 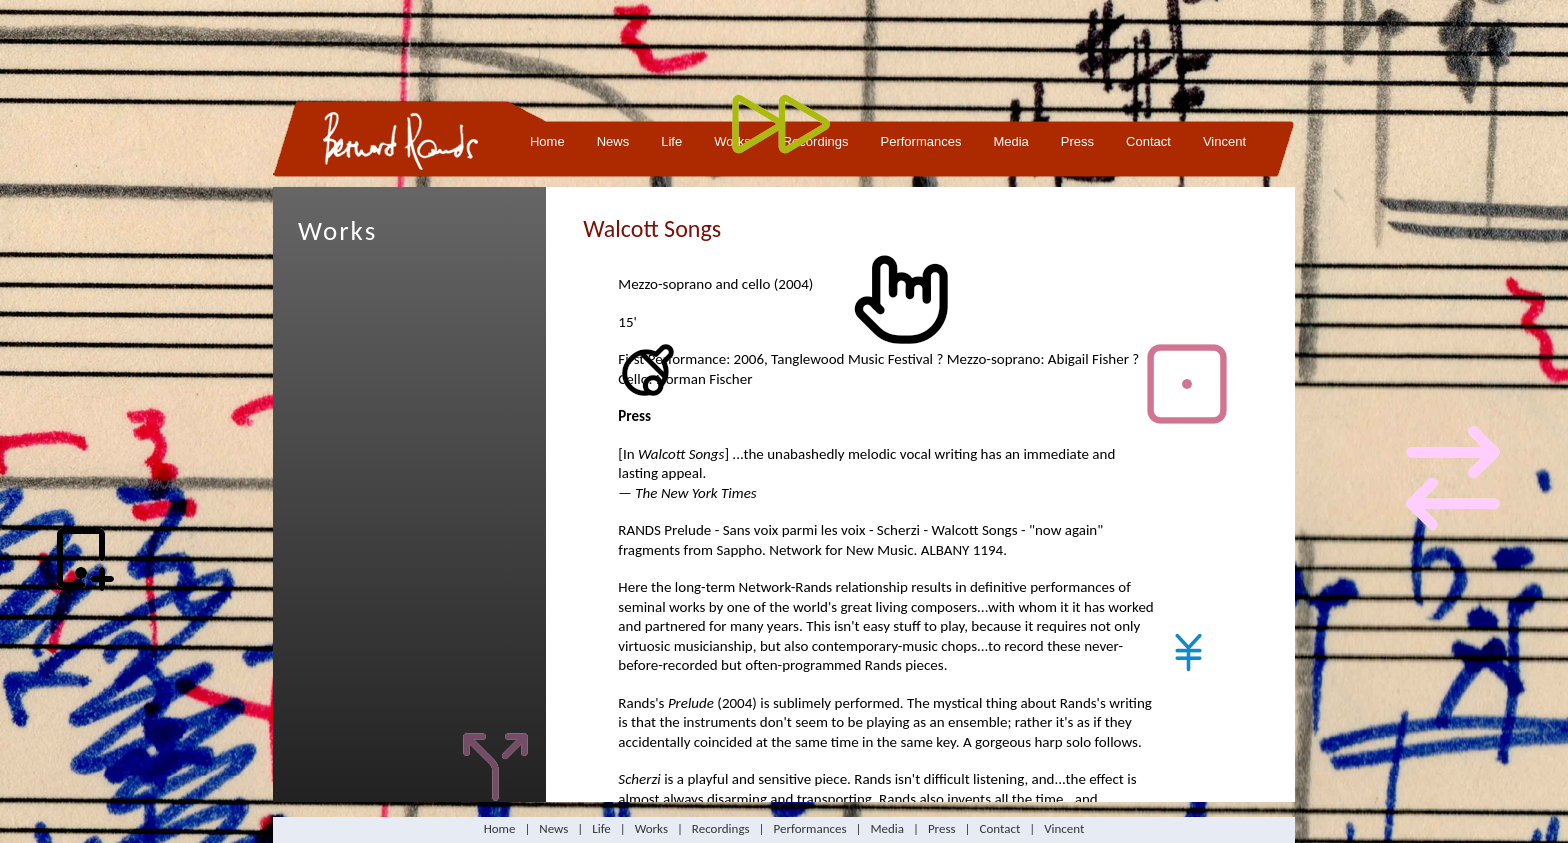 I want to click on view prices in japanese yen, so click(x=1188, y=652).